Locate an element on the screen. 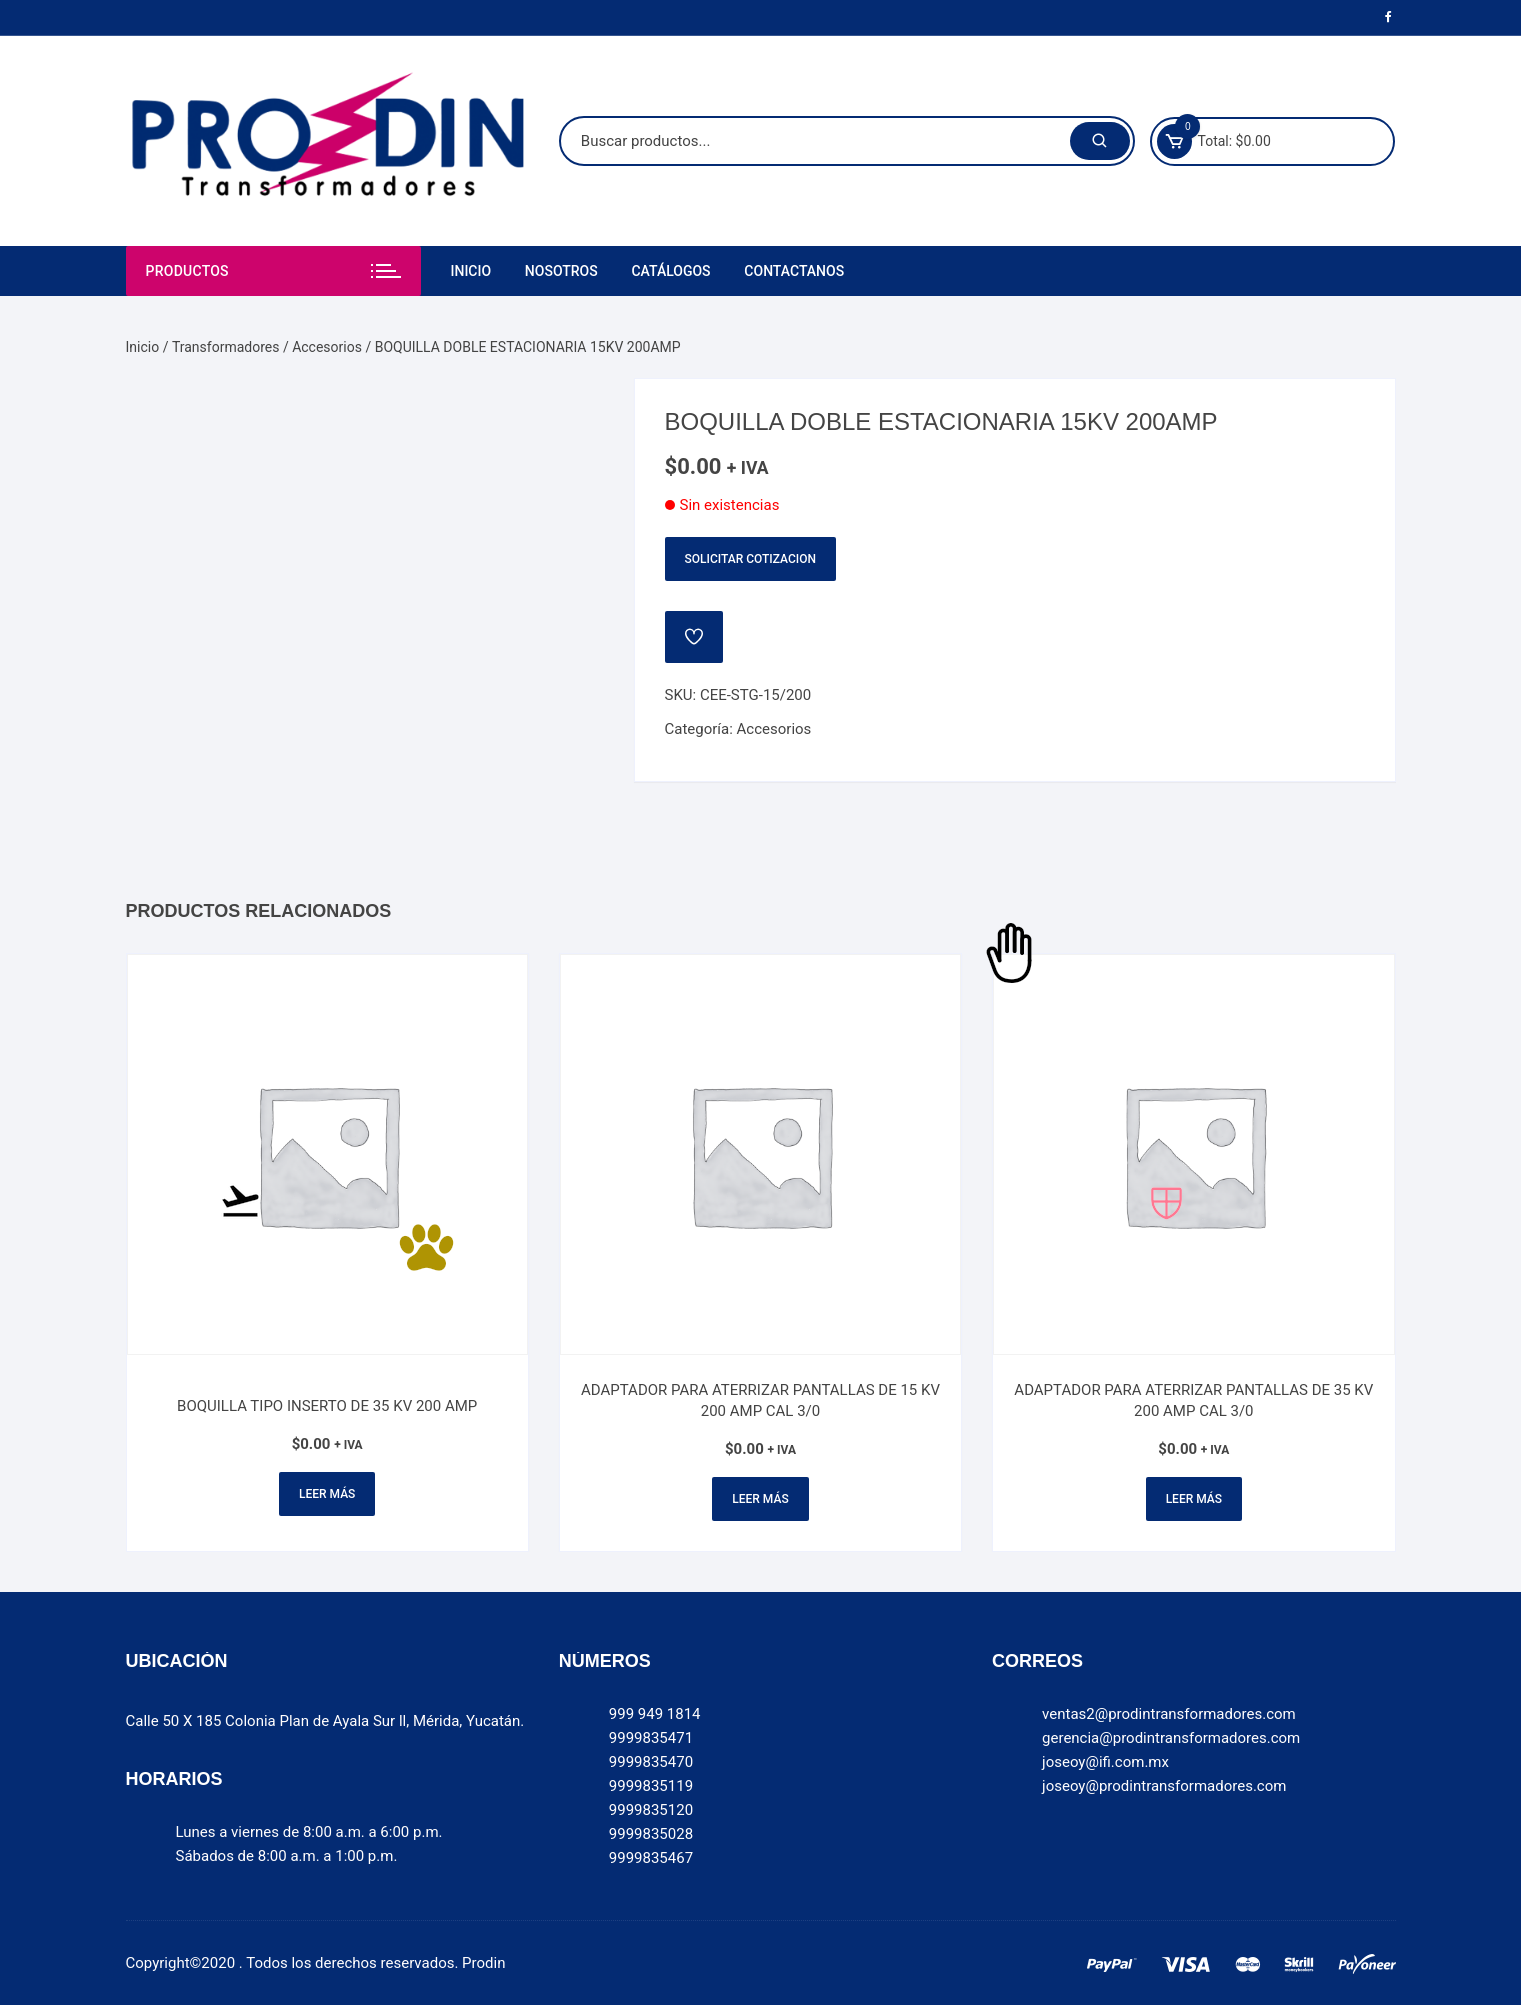 The width and height of the screenshot is (1521, 2005). access pet-related features or settings is located at coordinates (426, 1247).